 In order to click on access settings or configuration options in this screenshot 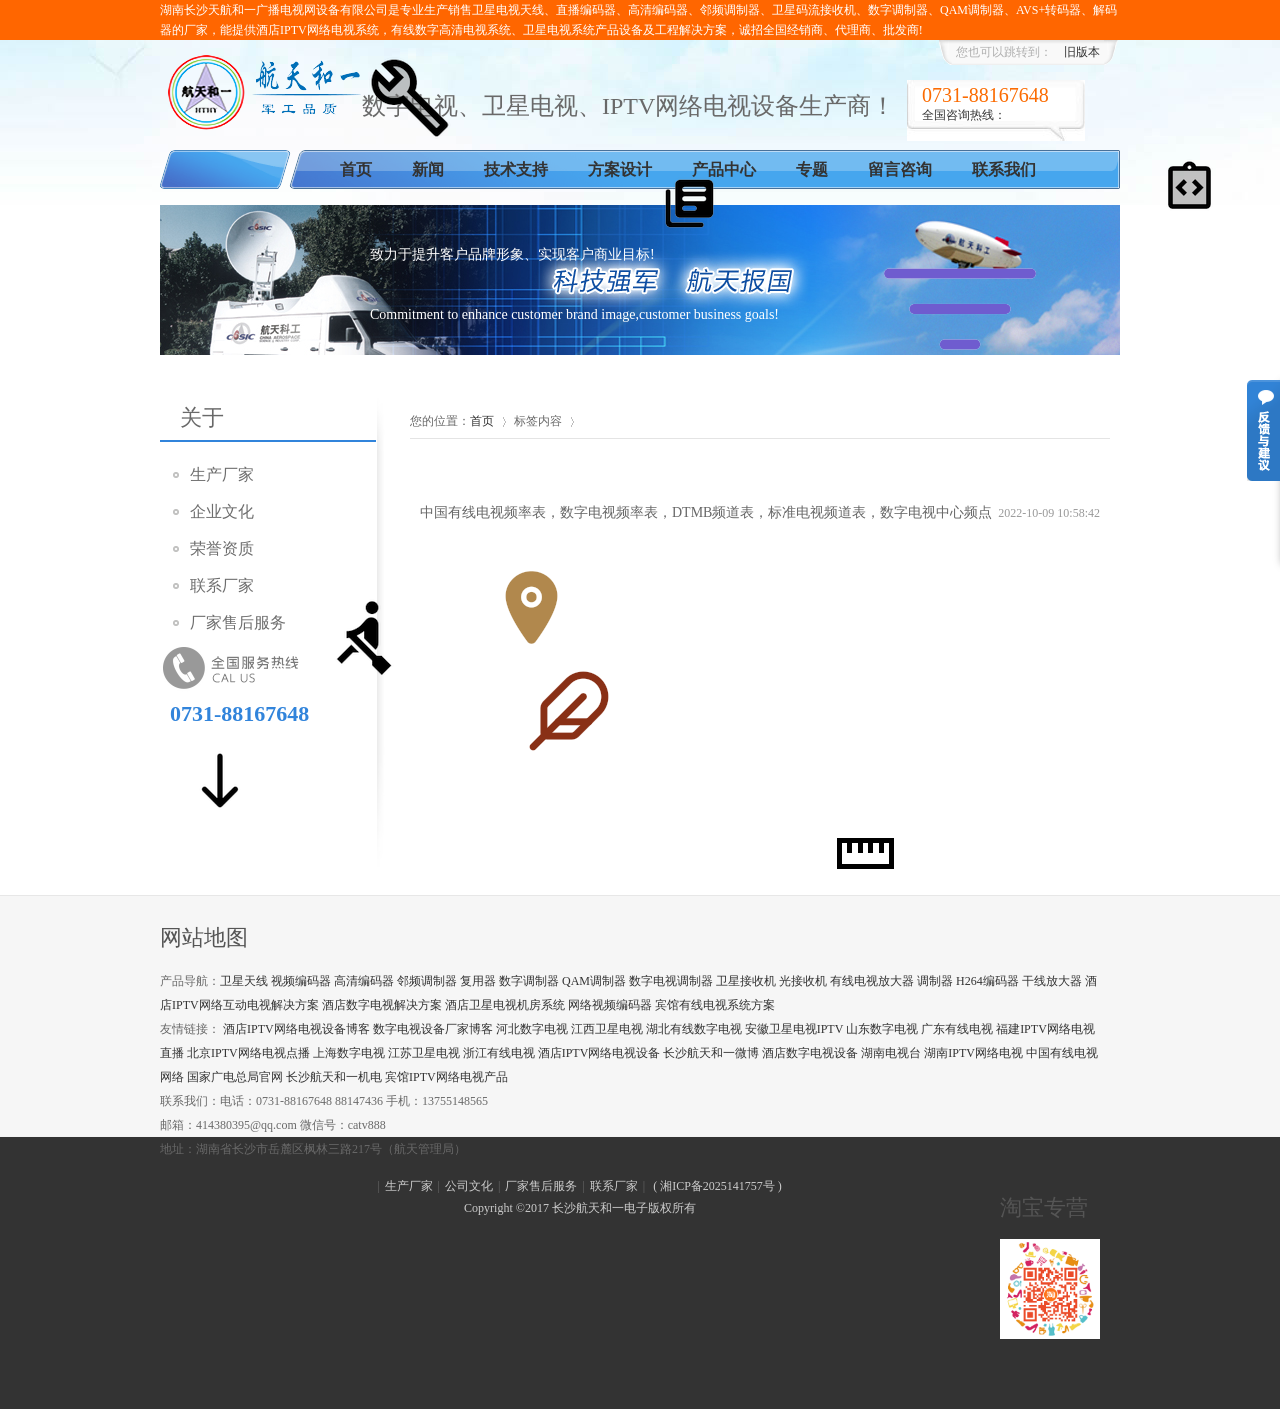, I will do `click(410, 98)`.